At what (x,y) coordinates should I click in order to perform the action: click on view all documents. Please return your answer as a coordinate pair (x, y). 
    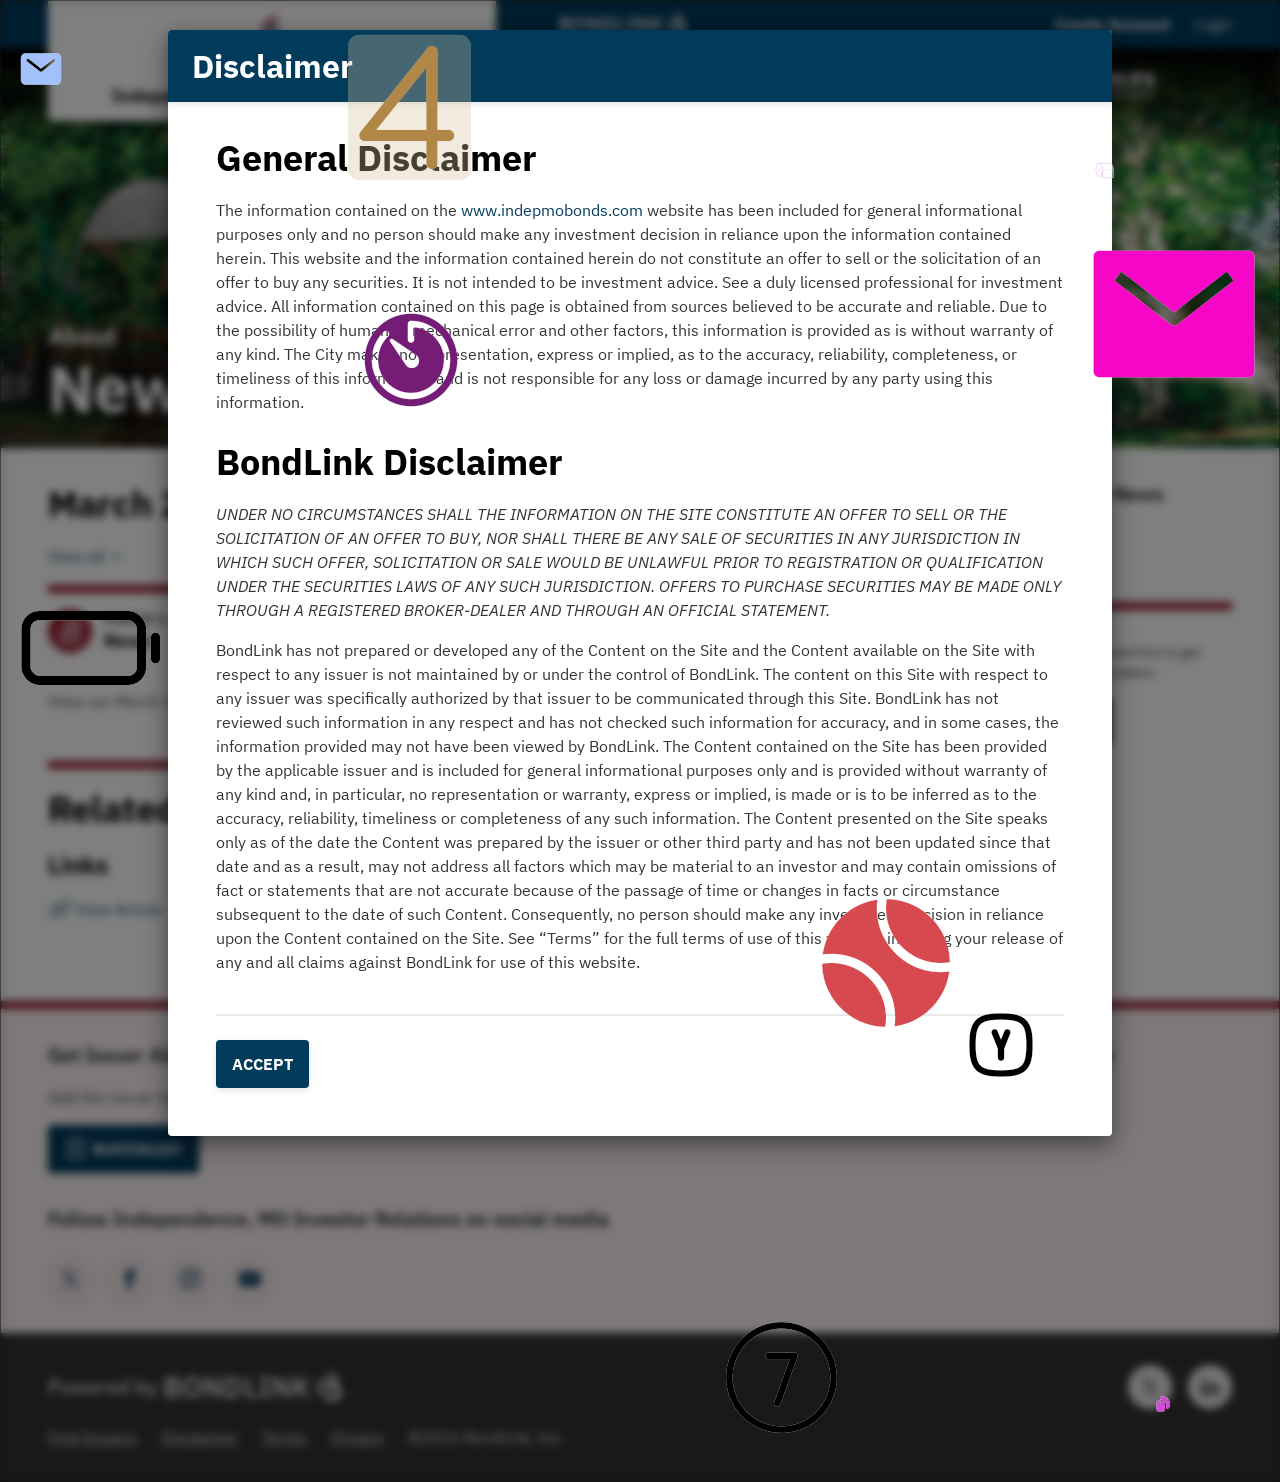
    Looking at the image, I should click on (1163, 1404).